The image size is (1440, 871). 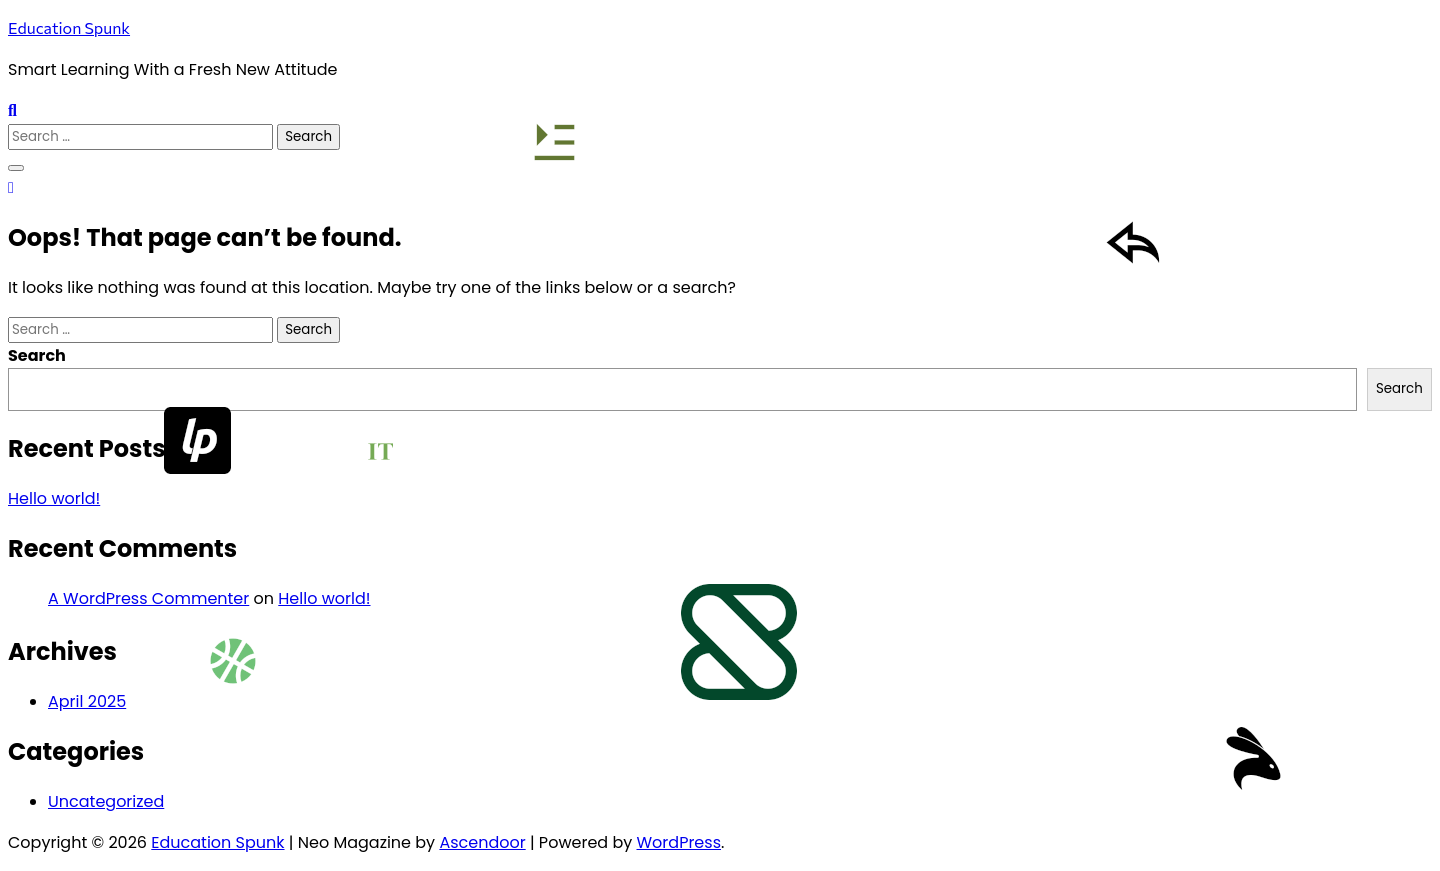 What do you see at coordinates (739, 642) in the screenshot?
I see `open the Shortcut project management app` at bounding box center [739, 642].